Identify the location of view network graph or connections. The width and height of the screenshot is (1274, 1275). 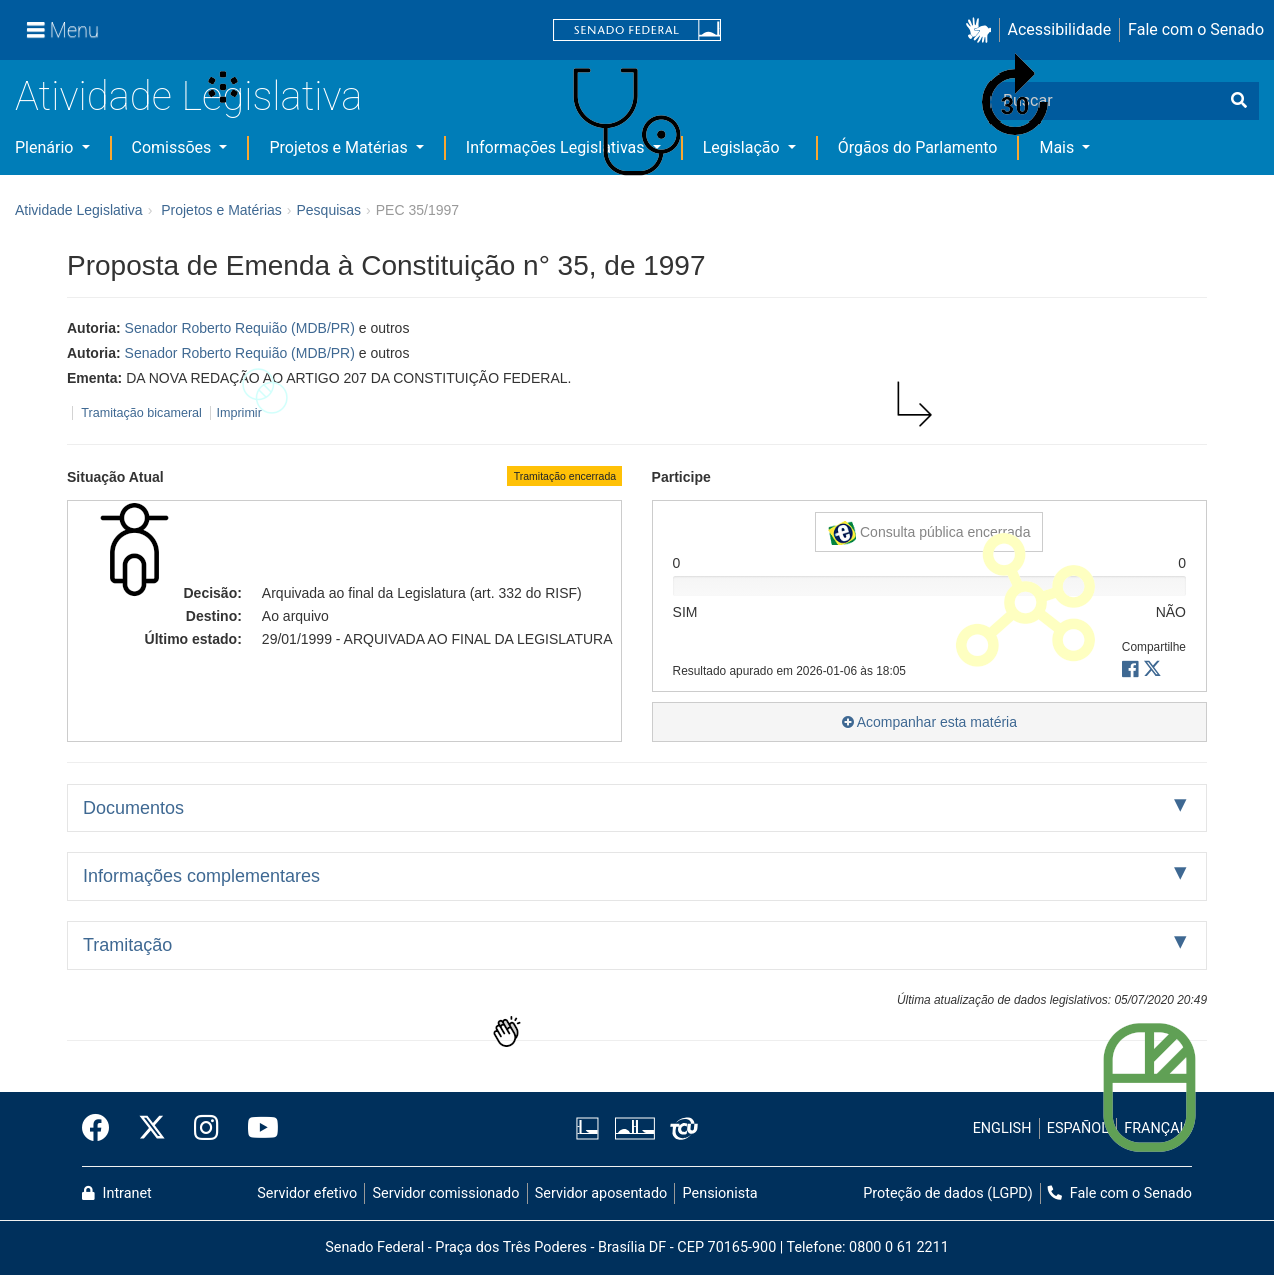
(1025, 602).